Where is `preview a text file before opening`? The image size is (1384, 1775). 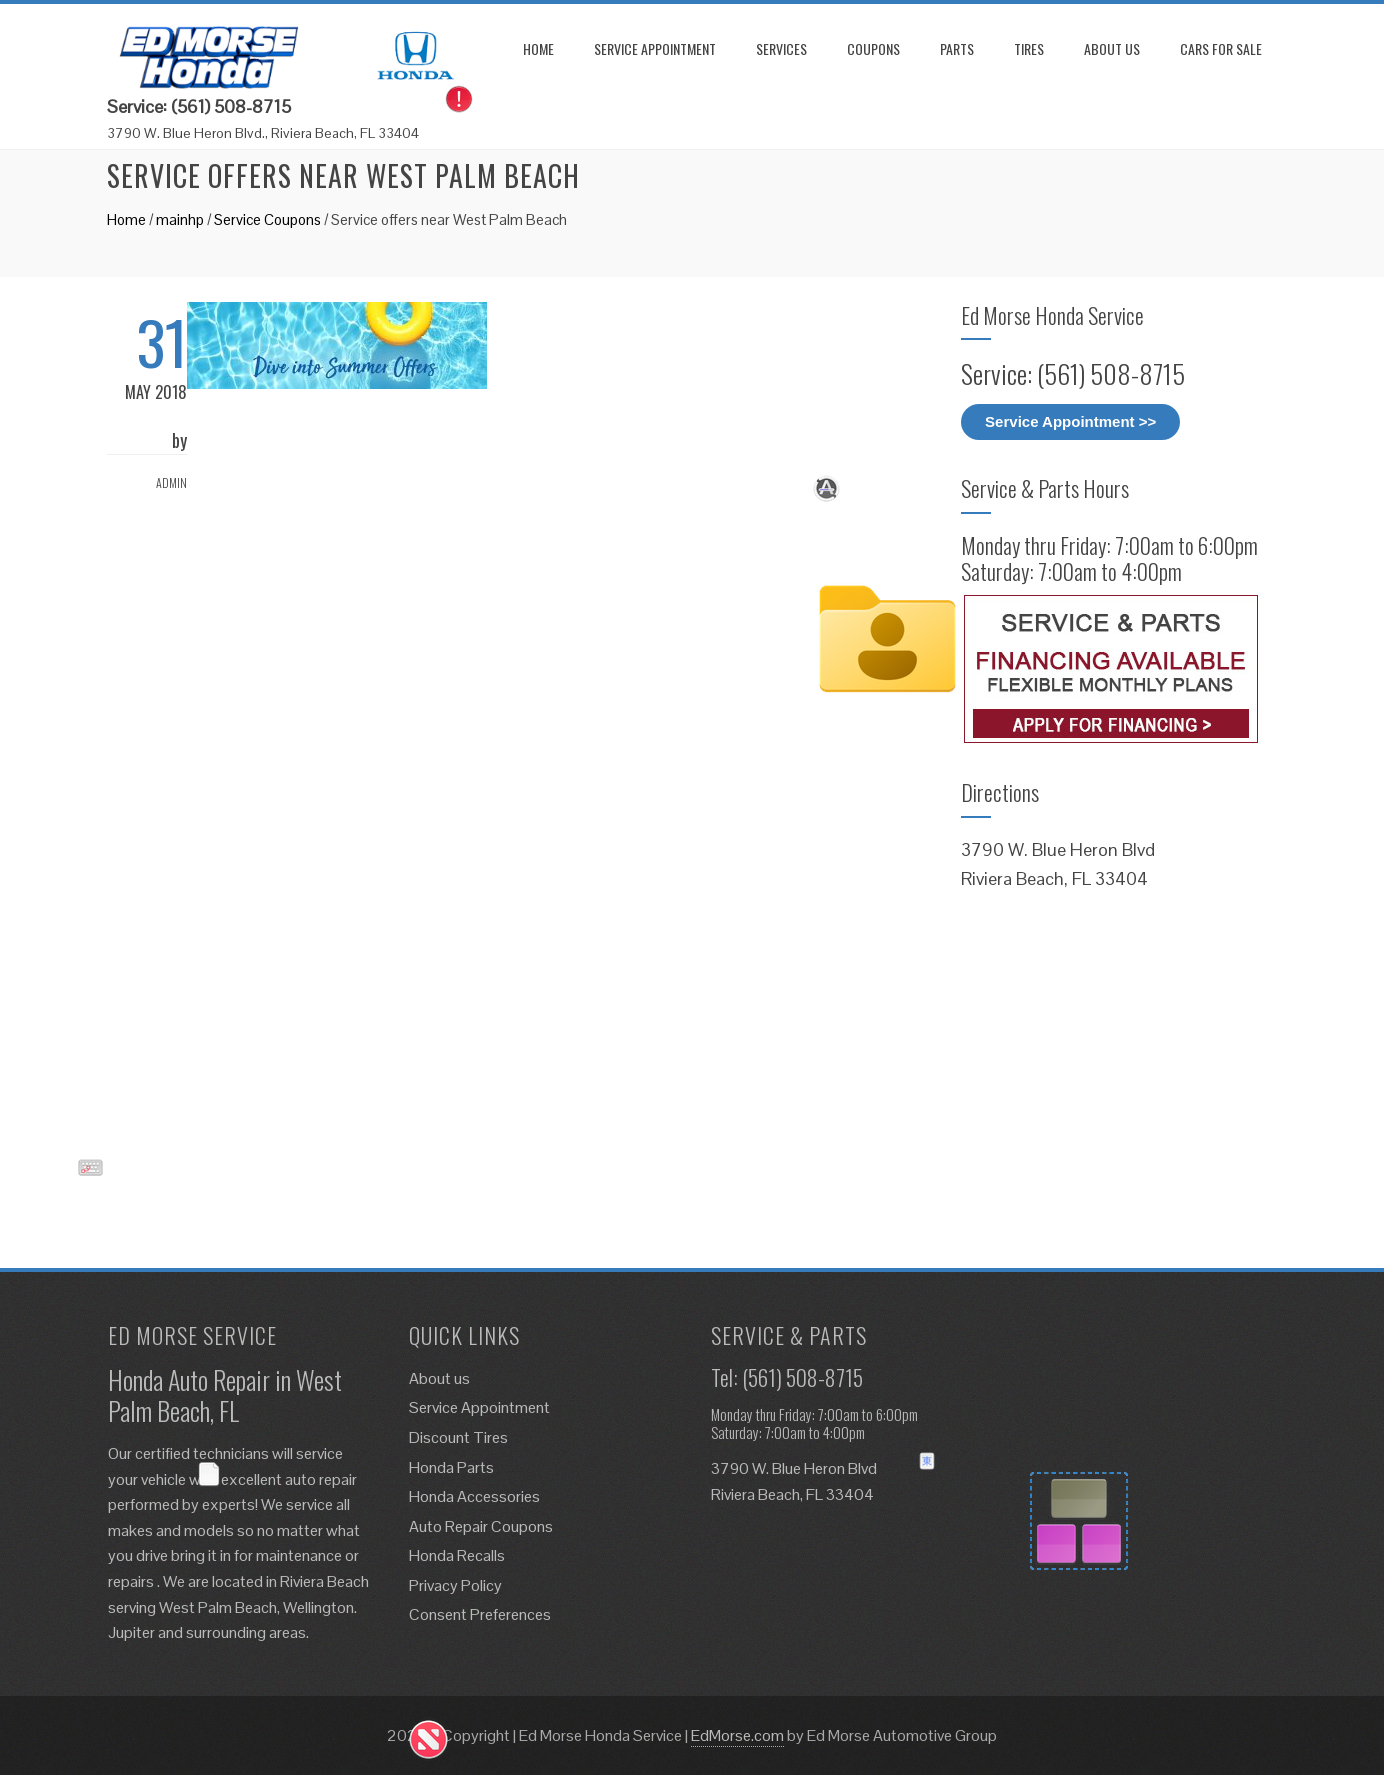 preview a text file before opening is located at coordinates (209, 1474).